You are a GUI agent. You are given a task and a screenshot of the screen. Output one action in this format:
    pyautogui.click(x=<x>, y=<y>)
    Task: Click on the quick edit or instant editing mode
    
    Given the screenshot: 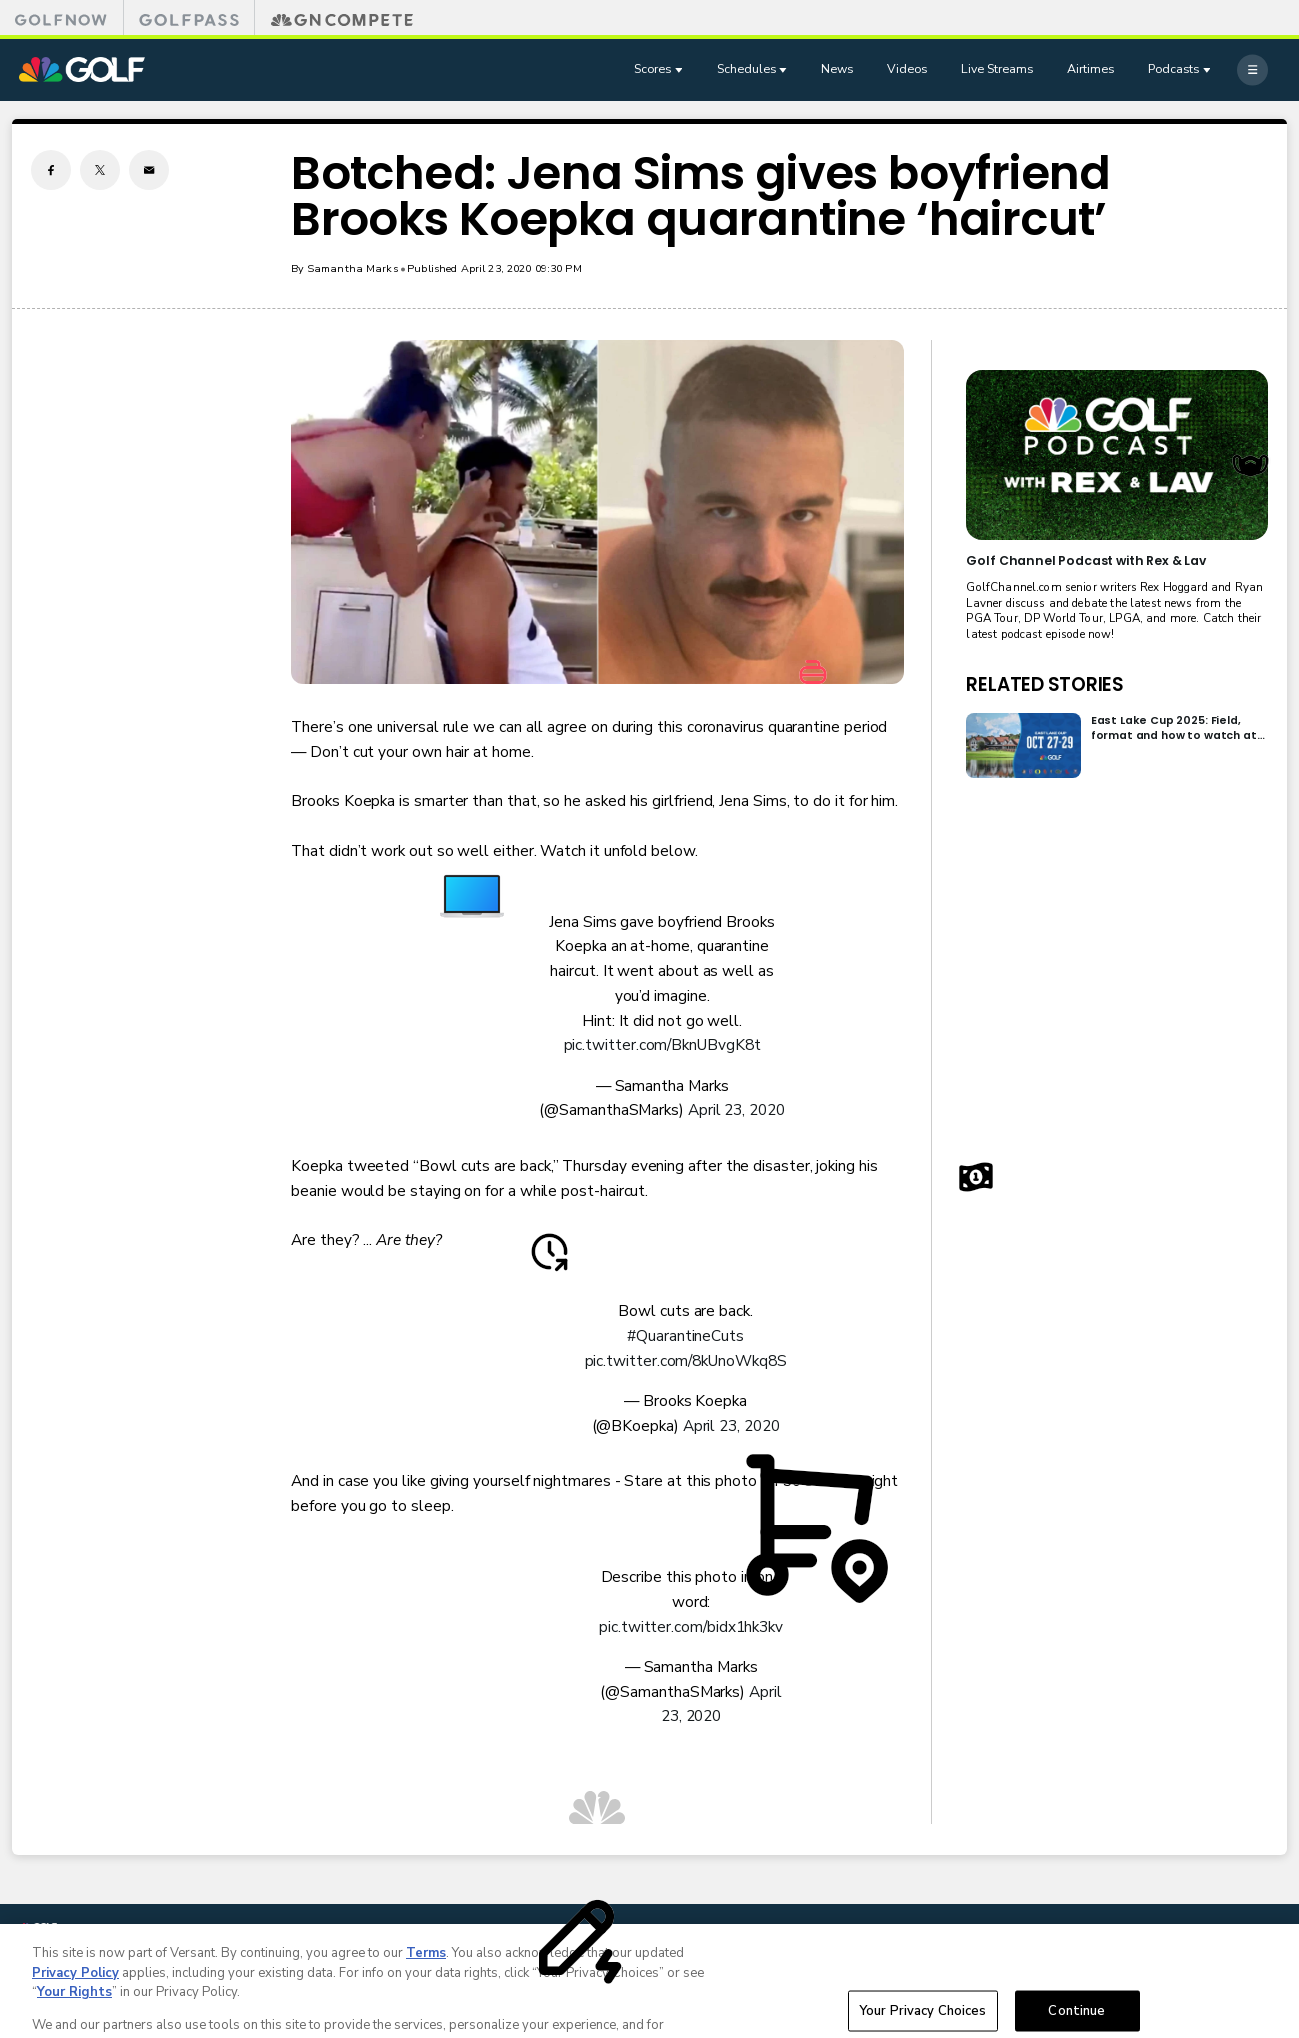 What is the action you would take?
    pyautogui.click(x=578, y=1936)
    